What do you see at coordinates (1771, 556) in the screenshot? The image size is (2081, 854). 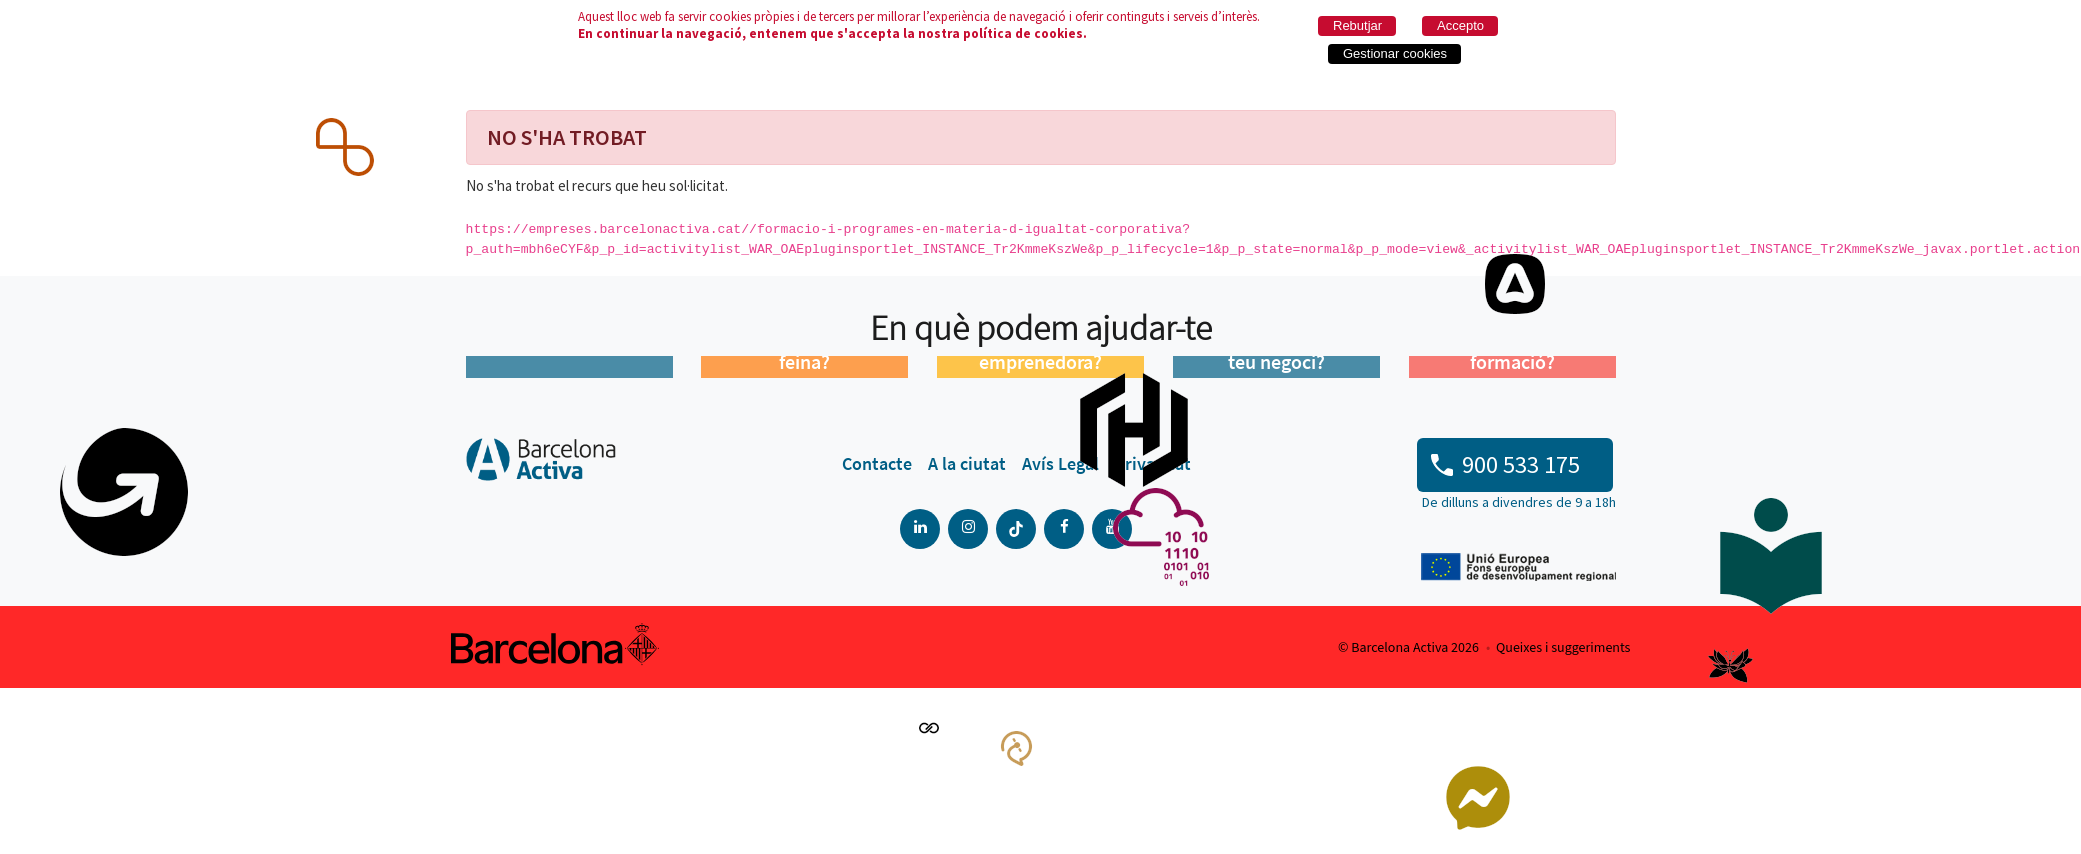 I see `electron-builder logo` at bounding box center [1771, 556].